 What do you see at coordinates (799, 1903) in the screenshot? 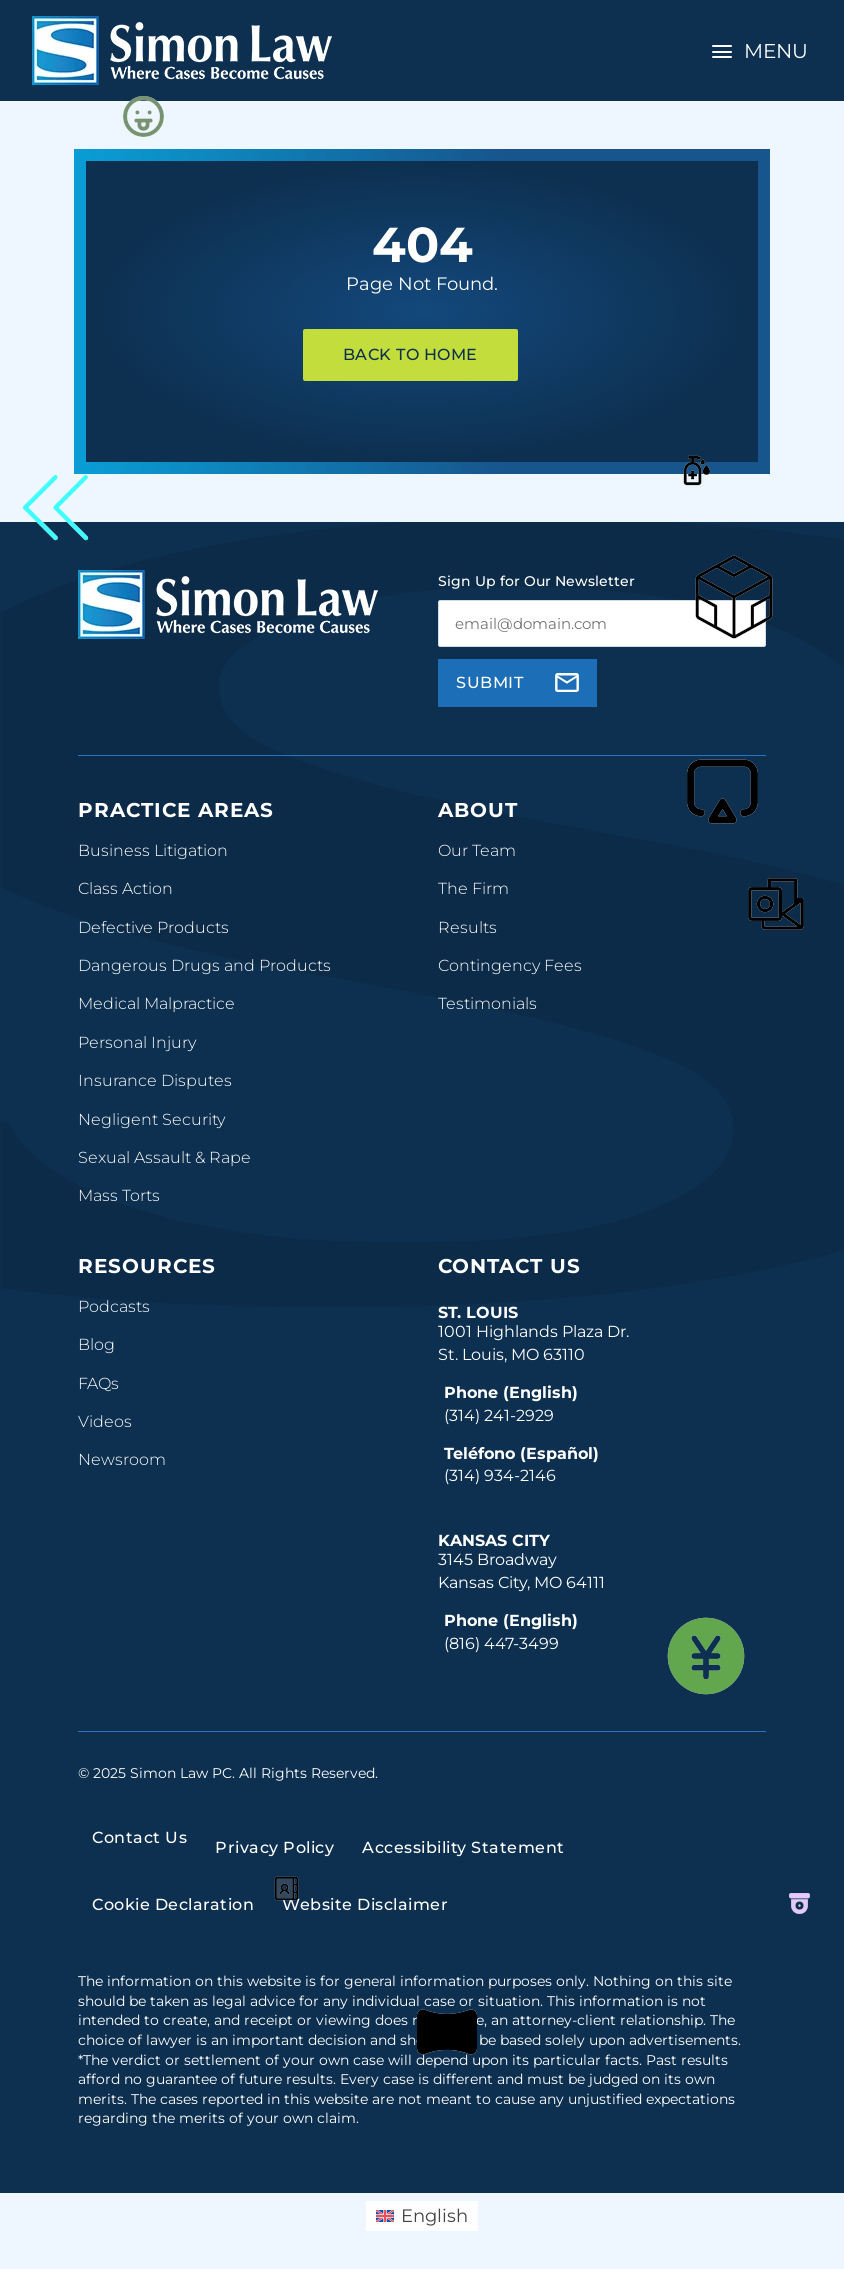
I see `access security camera settings` at bounding box center [799, 1903].